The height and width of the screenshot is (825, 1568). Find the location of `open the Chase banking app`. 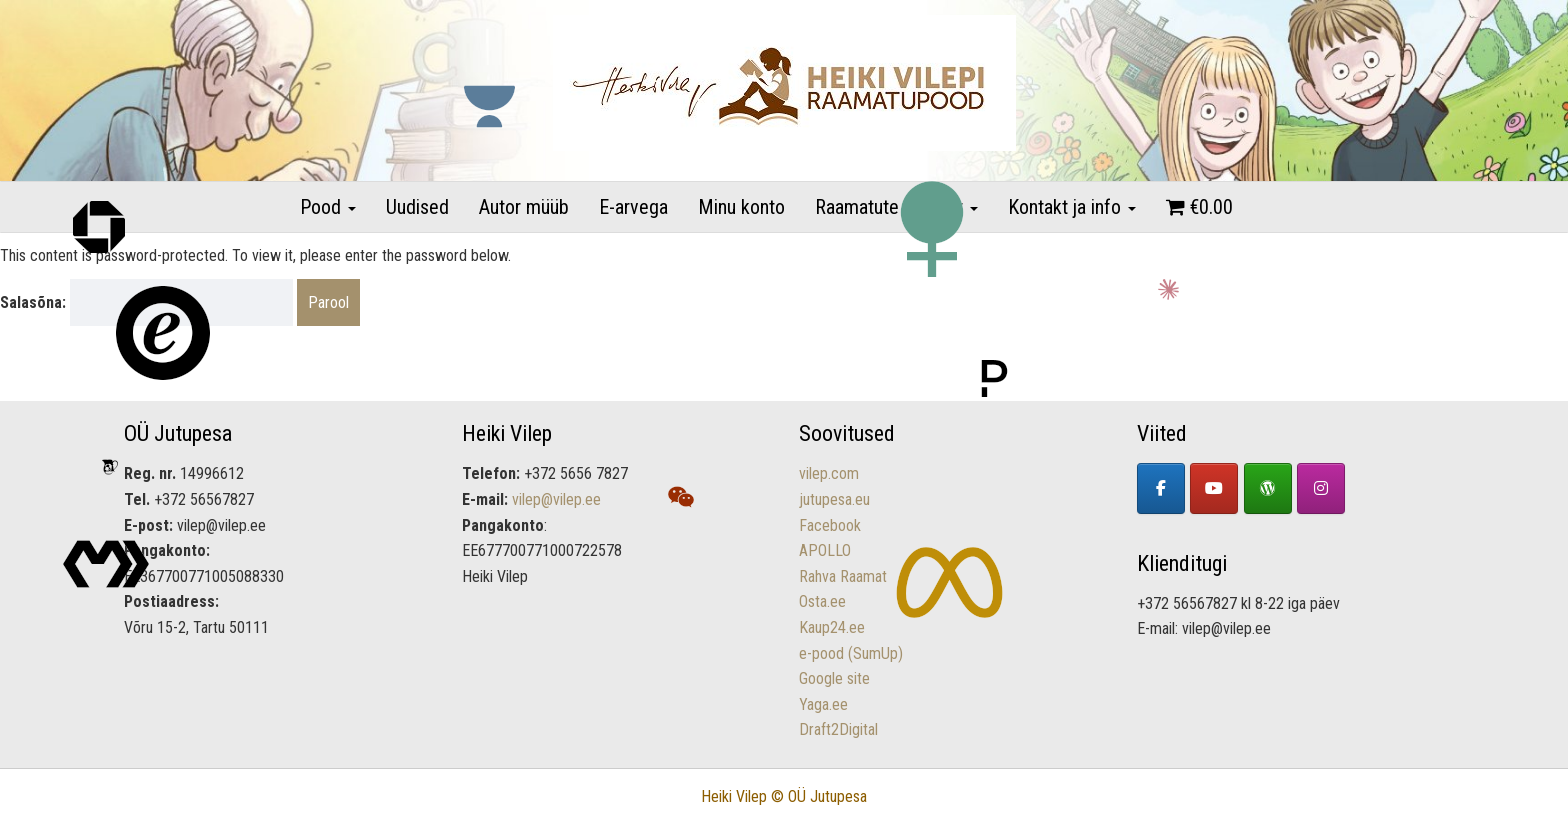

open the Chase banking app is located at coordinates (99, 227).